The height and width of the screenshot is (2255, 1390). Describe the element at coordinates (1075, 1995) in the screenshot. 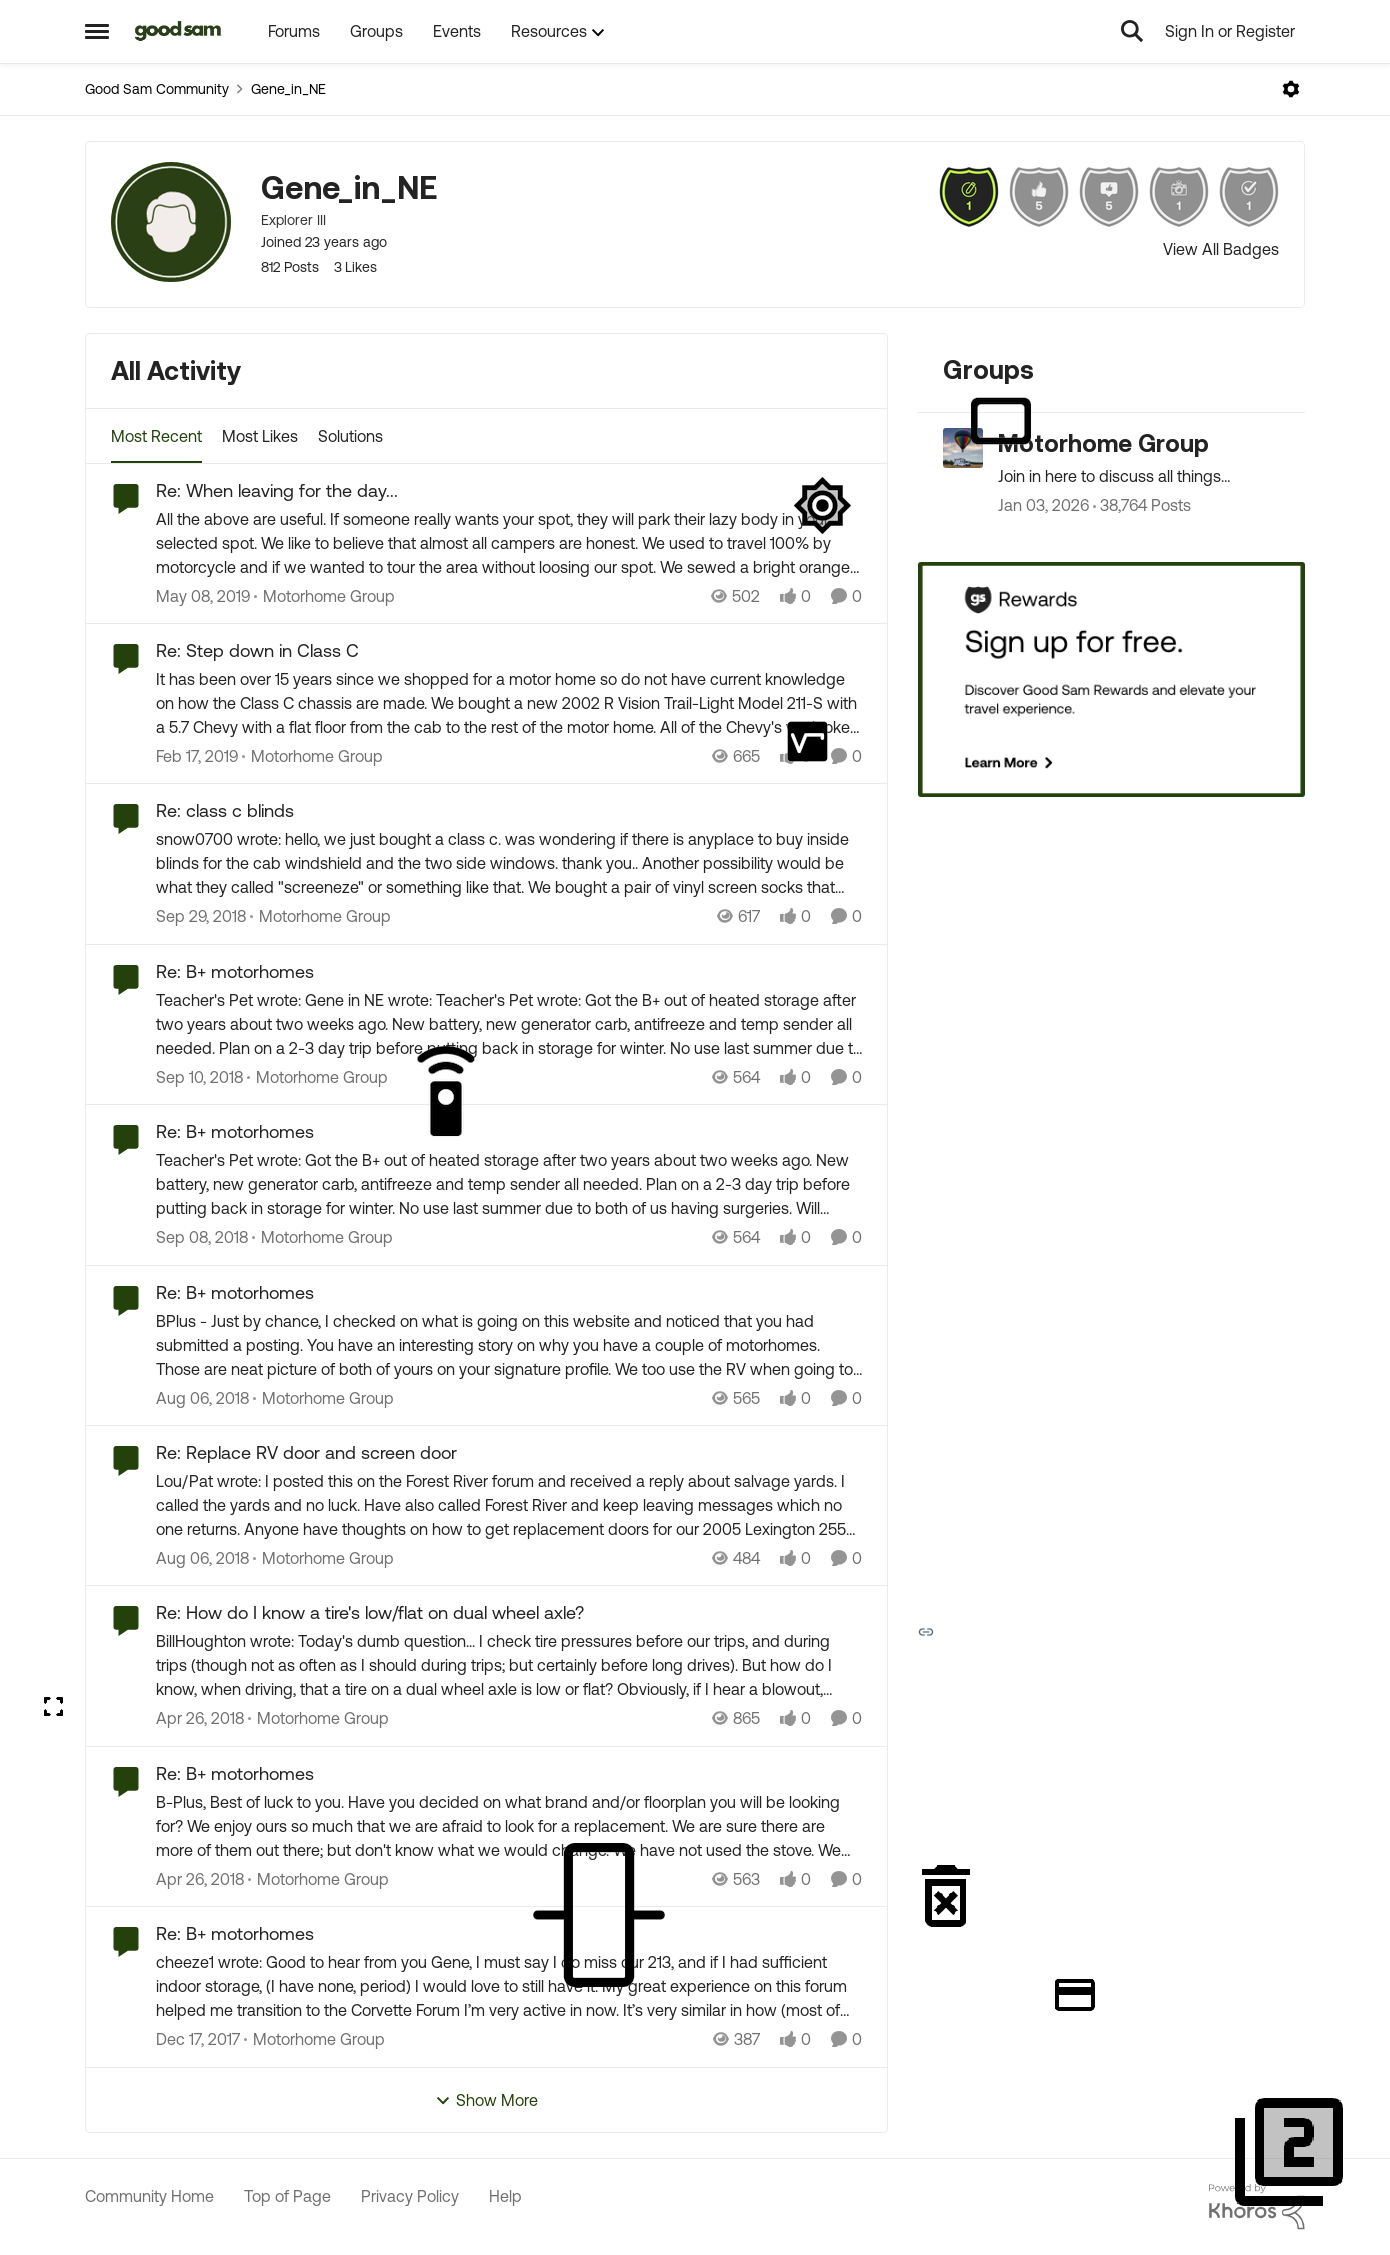

I see `access payment methods` at that location.